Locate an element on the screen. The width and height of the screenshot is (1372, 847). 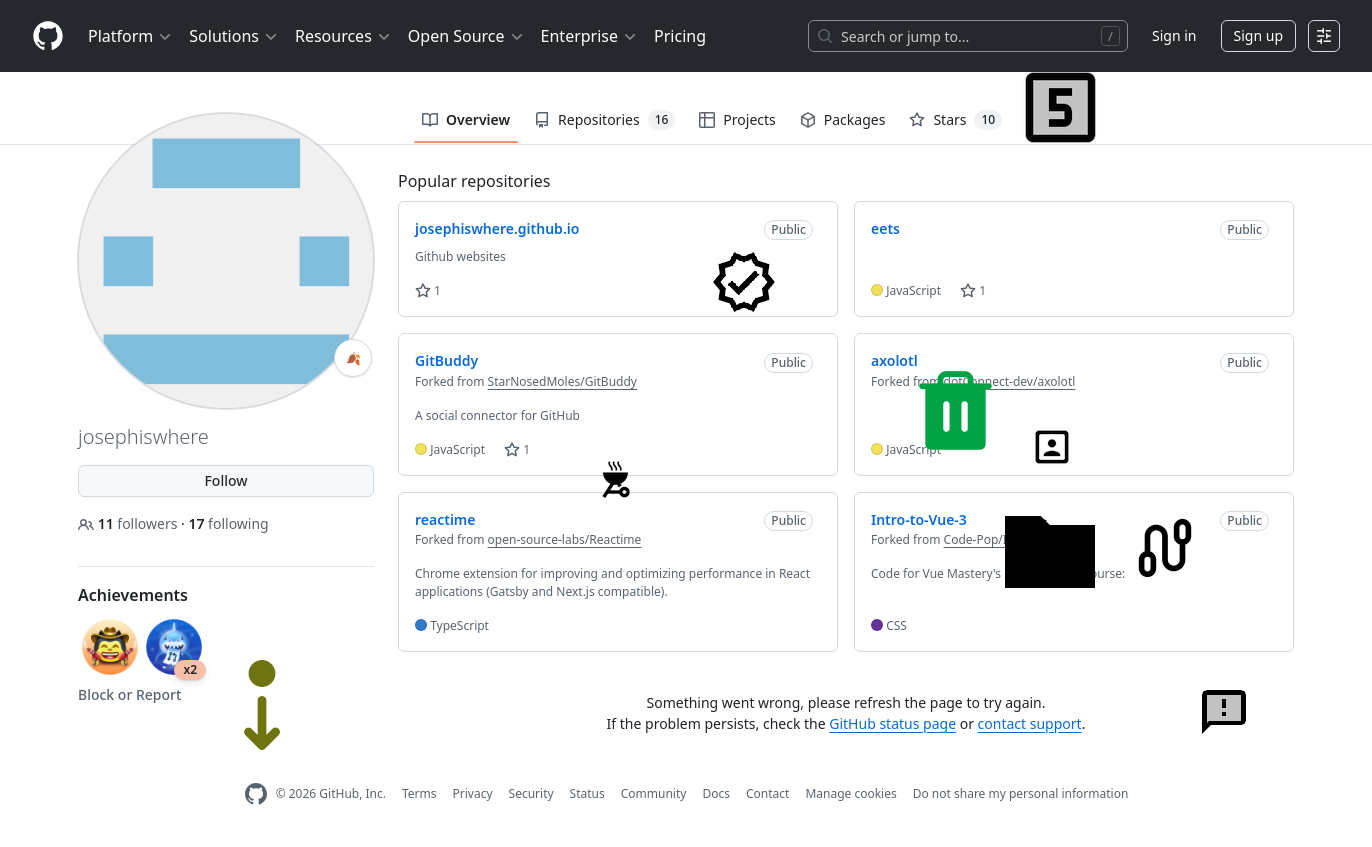
move item down in a list is located at coordinates (262, 705).